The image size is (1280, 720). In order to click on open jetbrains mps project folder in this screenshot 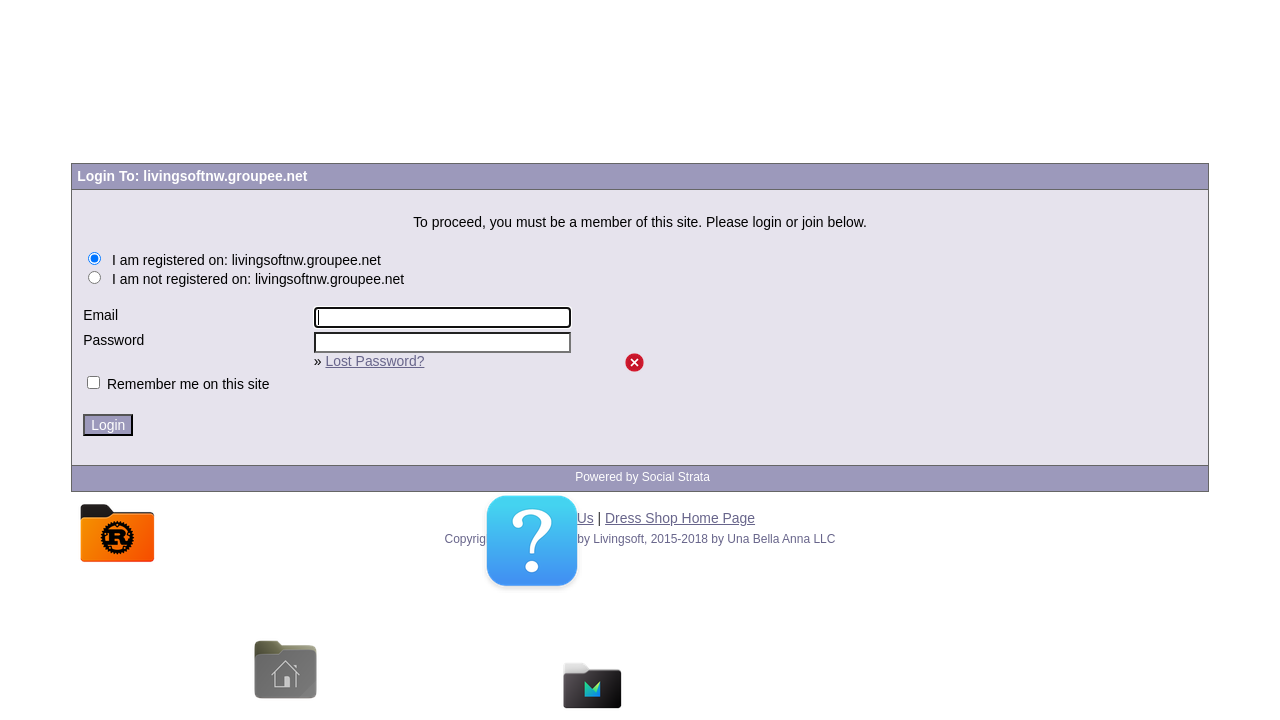, I will do `click(592, 687)`.